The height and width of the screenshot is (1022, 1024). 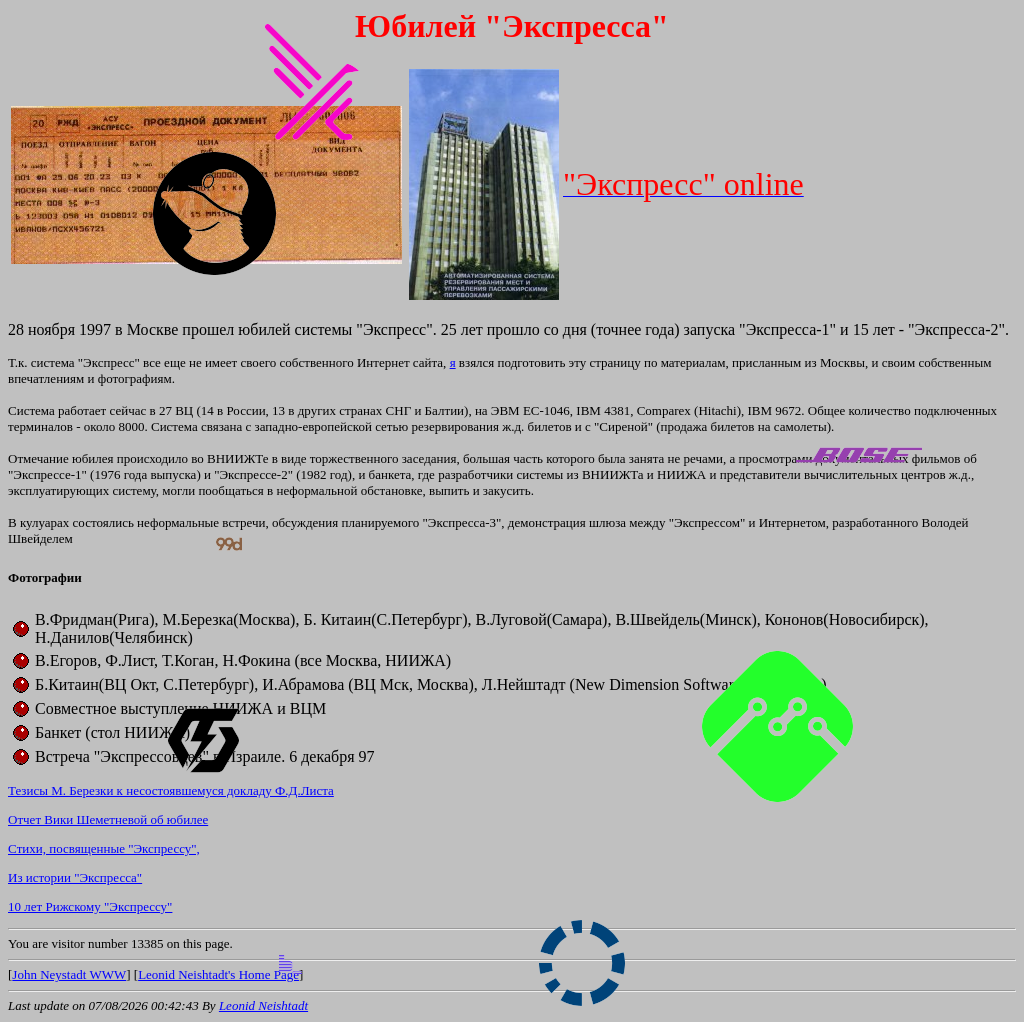 I want to click on link to codacy code quality platform, so click(x=582, y=963).